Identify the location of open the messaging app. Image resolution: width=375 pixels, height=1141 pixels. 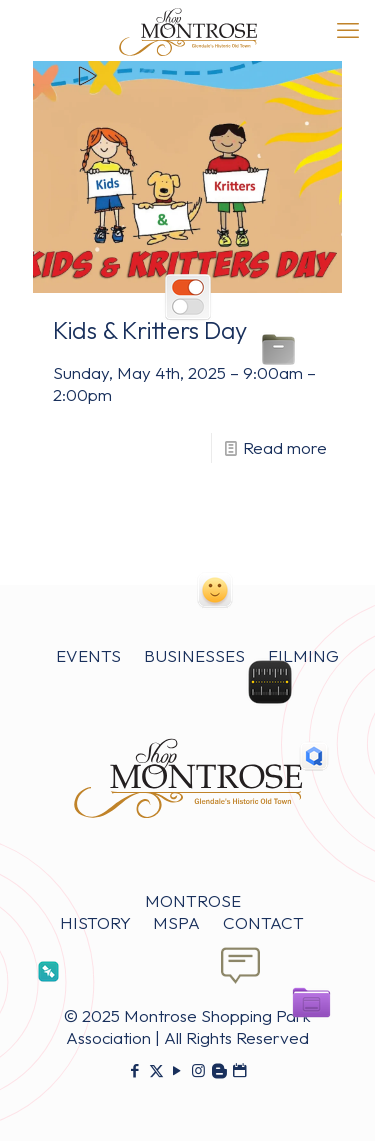
(240, 964).